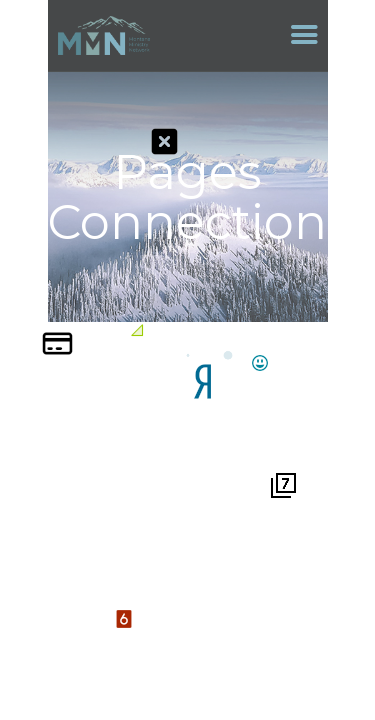 The width and height of the screenshot is (375, 720). I want to click on add an emoji or reaction to a message, so click(260, 363).